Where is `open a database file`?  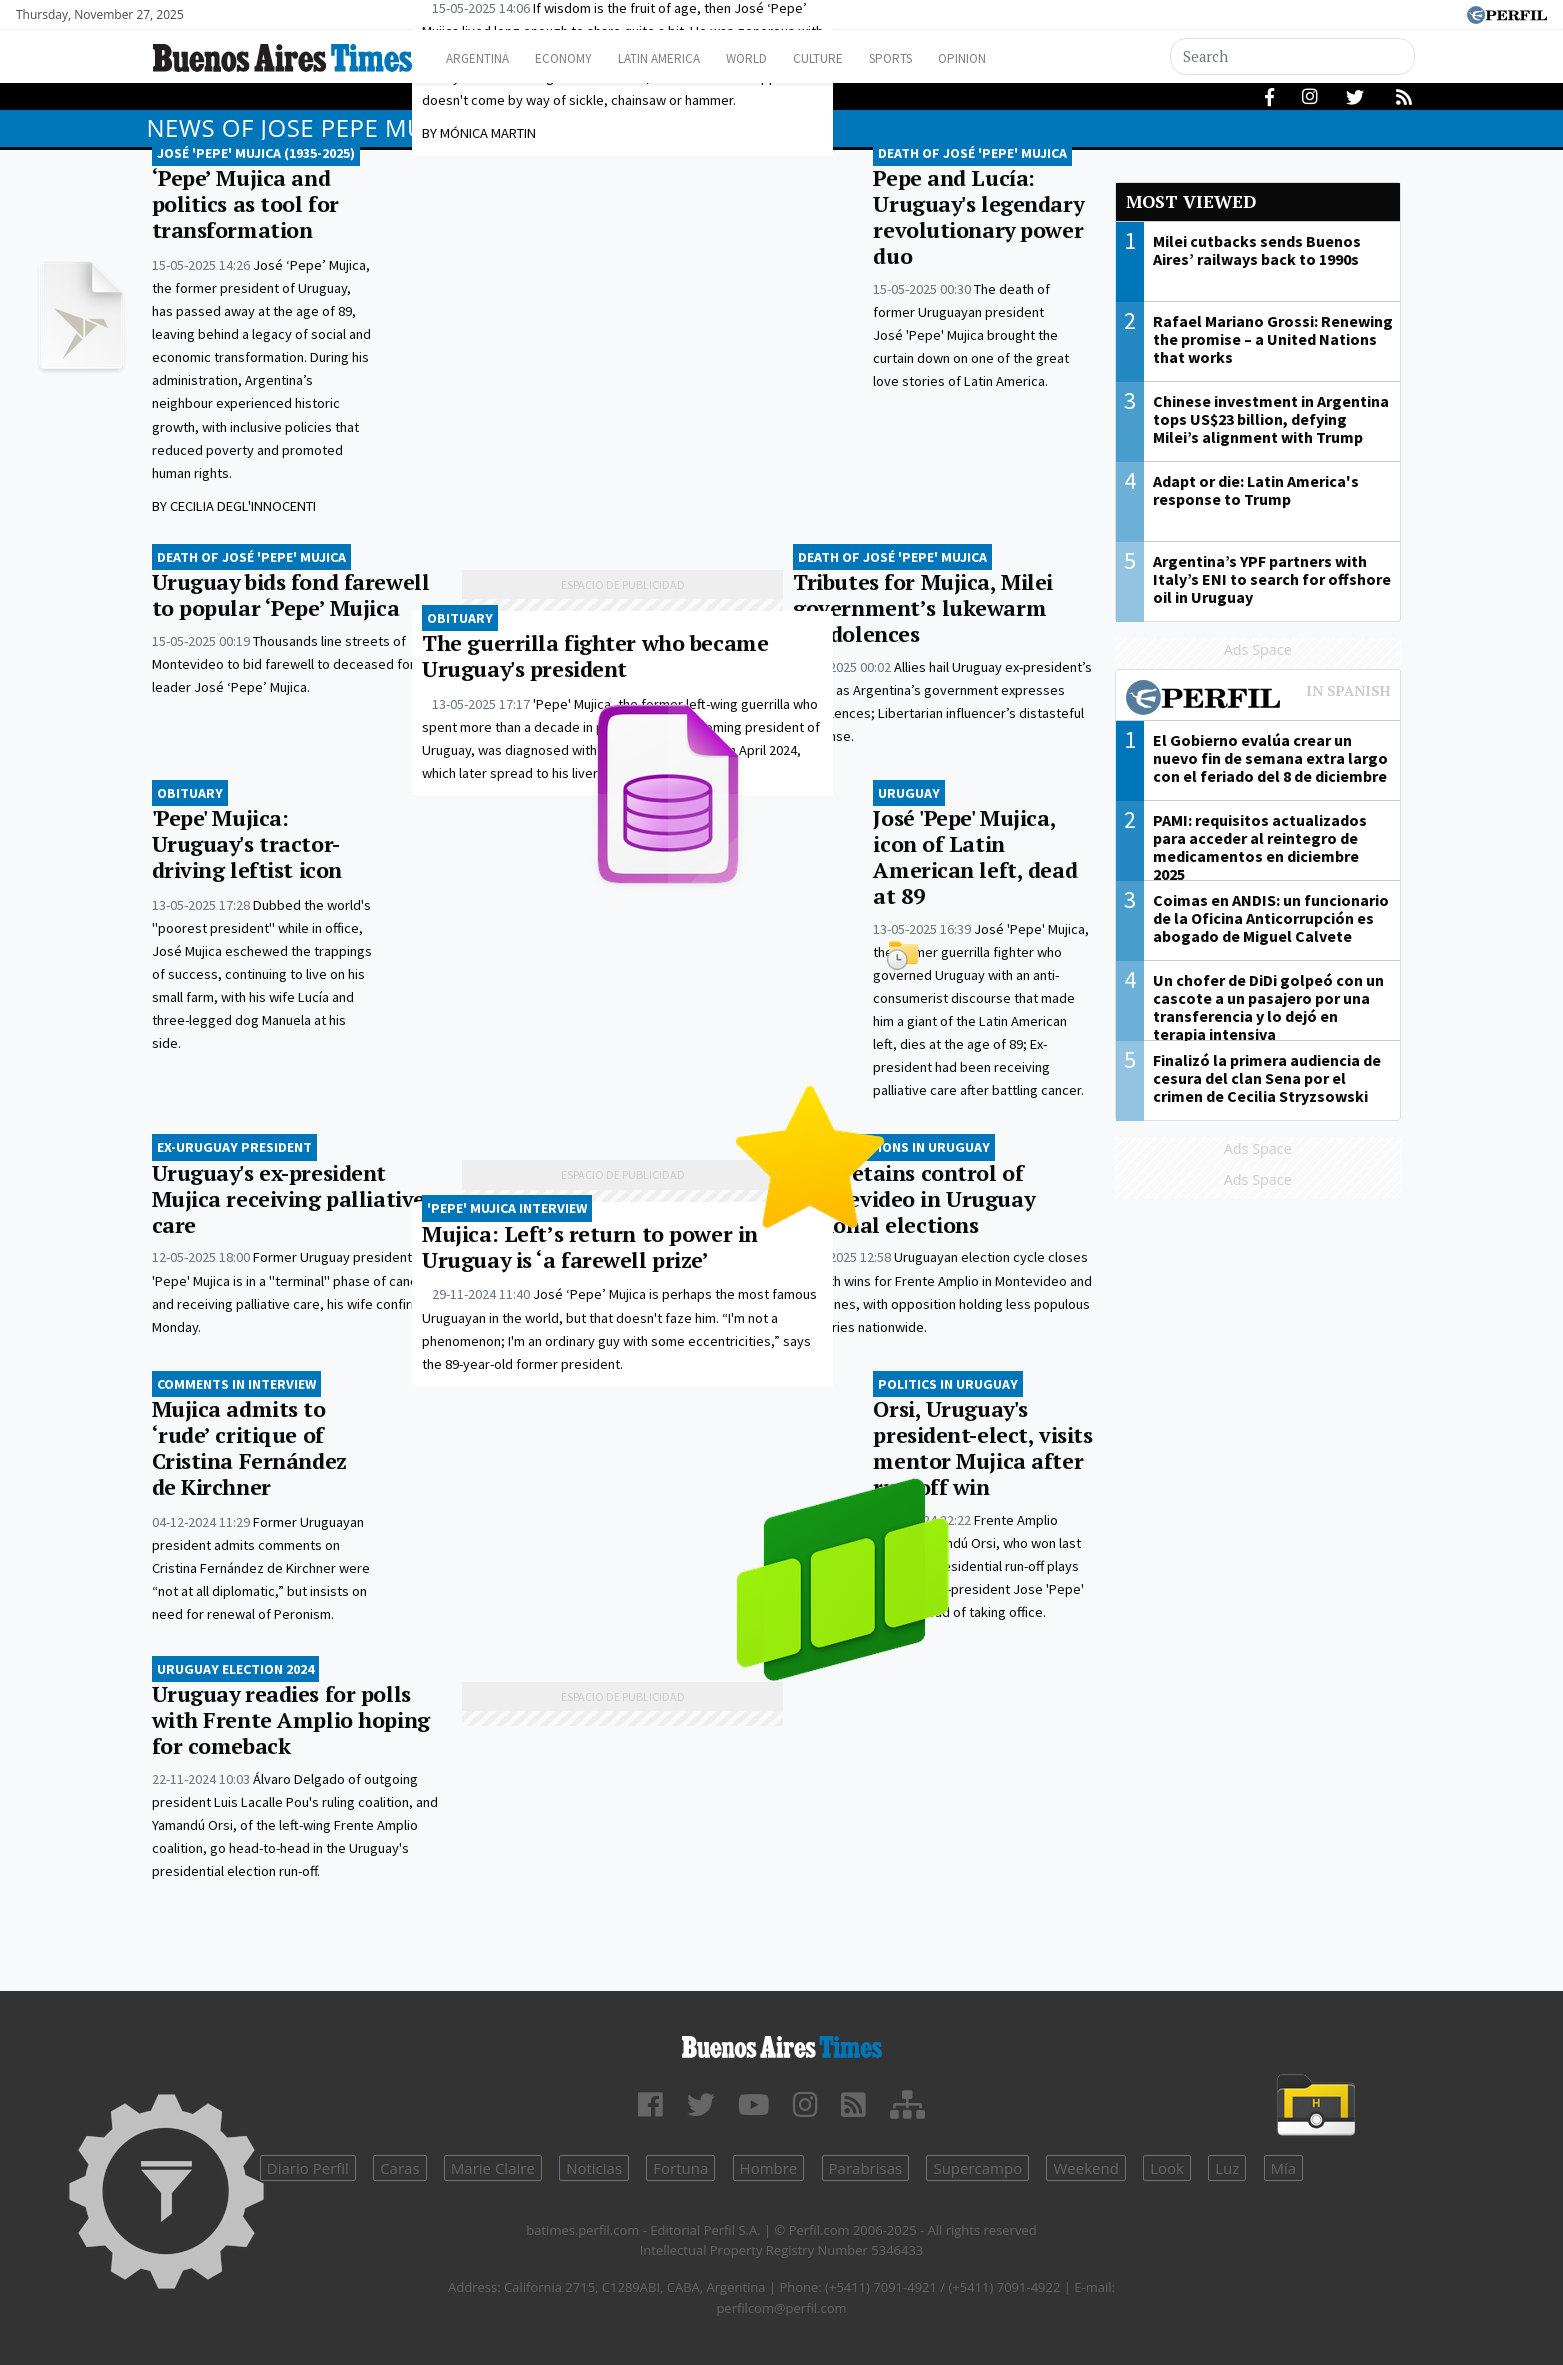
open a database file is located at coordinates (668, 794).